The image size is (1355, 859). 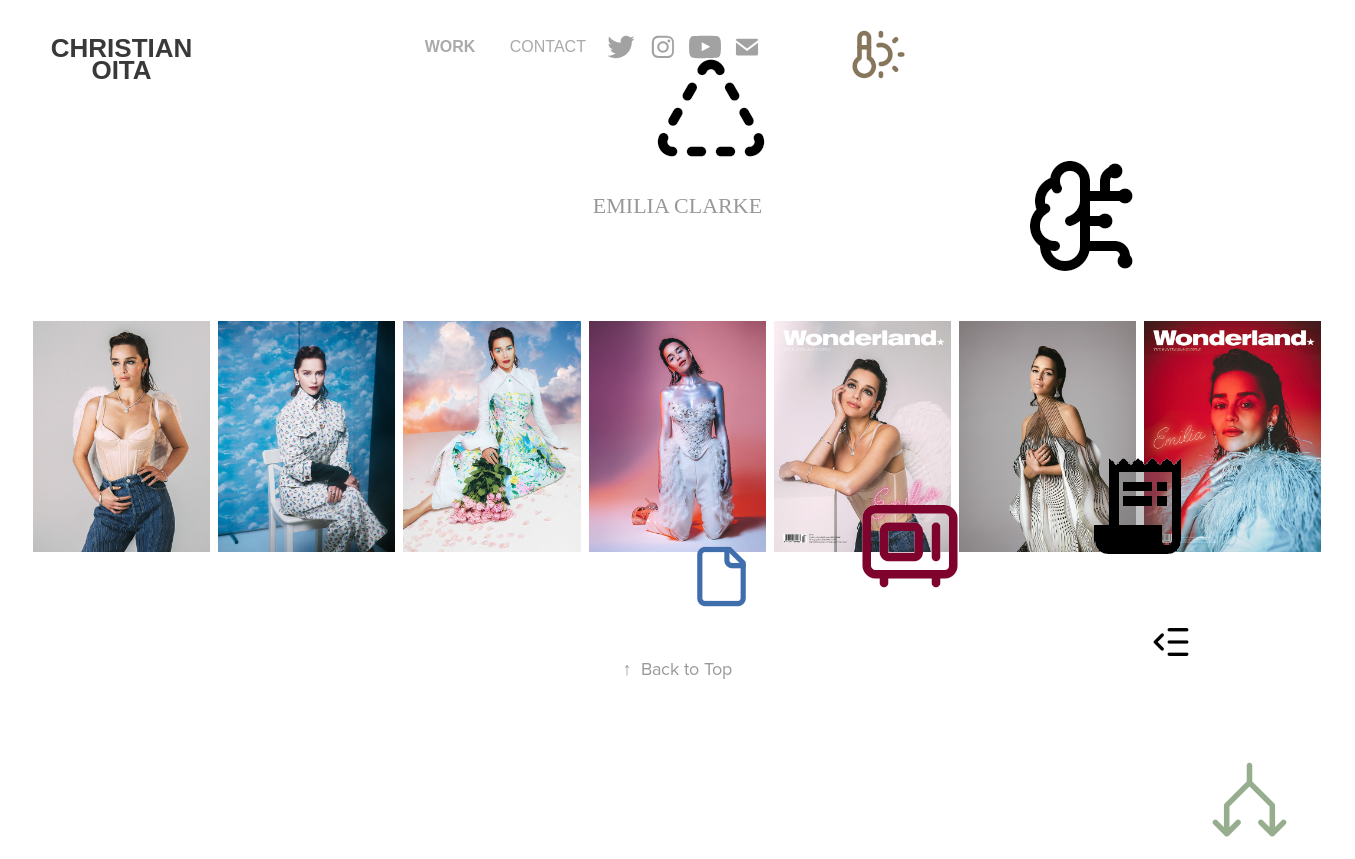 What do you see at coordinates (878, 54) in the screenshot?
I see `view current outdoor temperature` at bounding box center [878, 54].